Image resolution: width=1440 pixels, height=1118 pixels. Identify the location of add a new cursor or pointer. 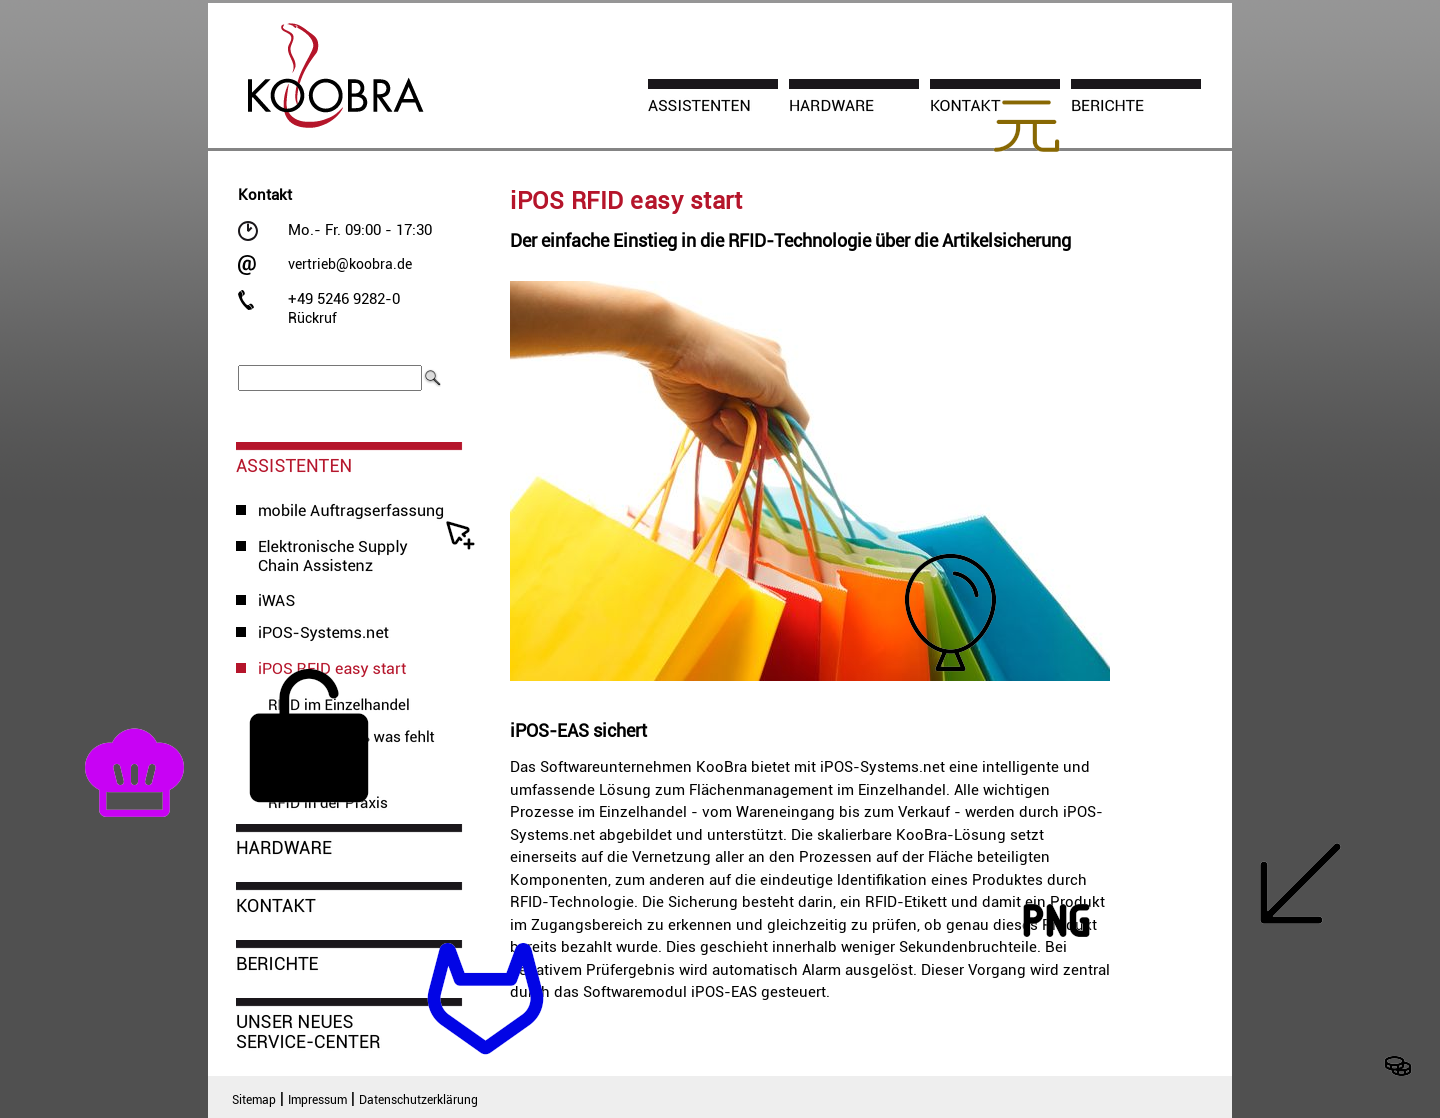
(459, 534).